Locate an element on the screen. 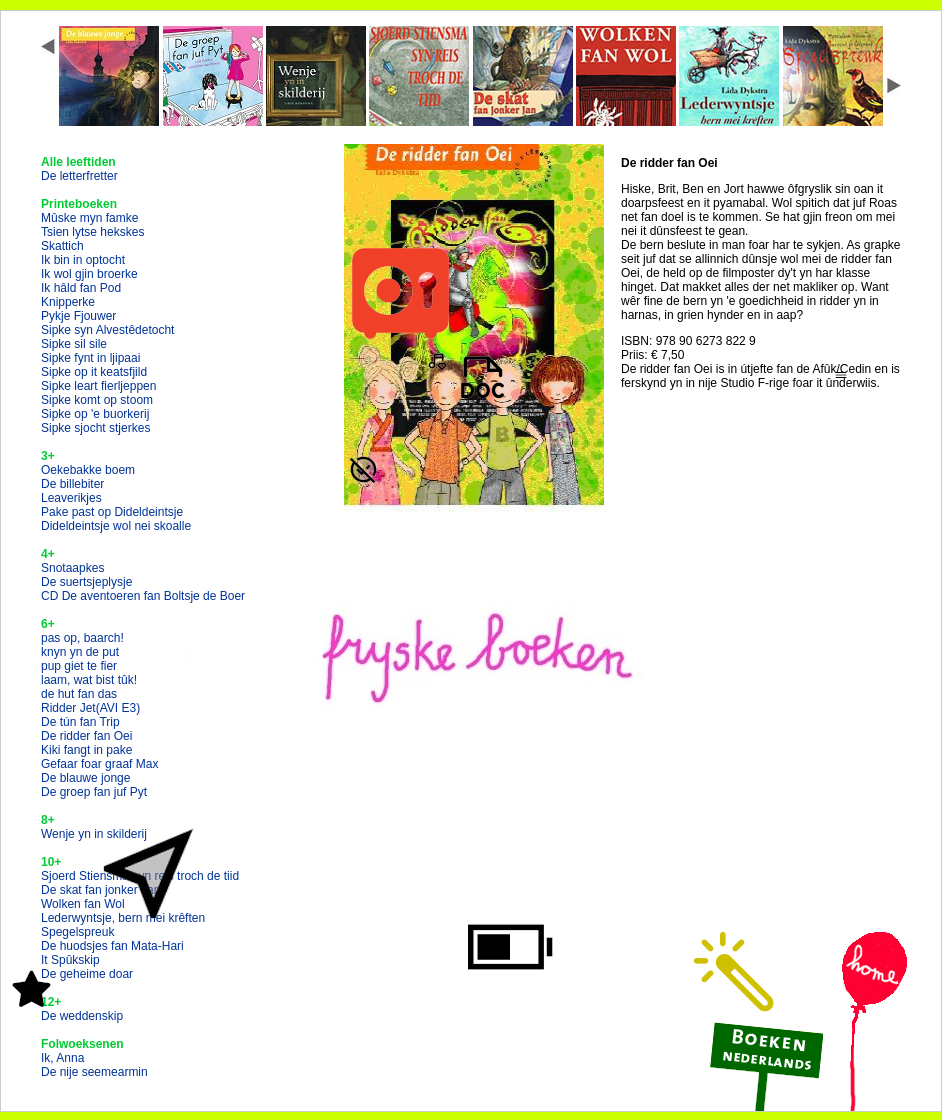 The height and width of the screenshot is (1120, 942). indicates a favorited or starred item is located at coordinates (31, 990).